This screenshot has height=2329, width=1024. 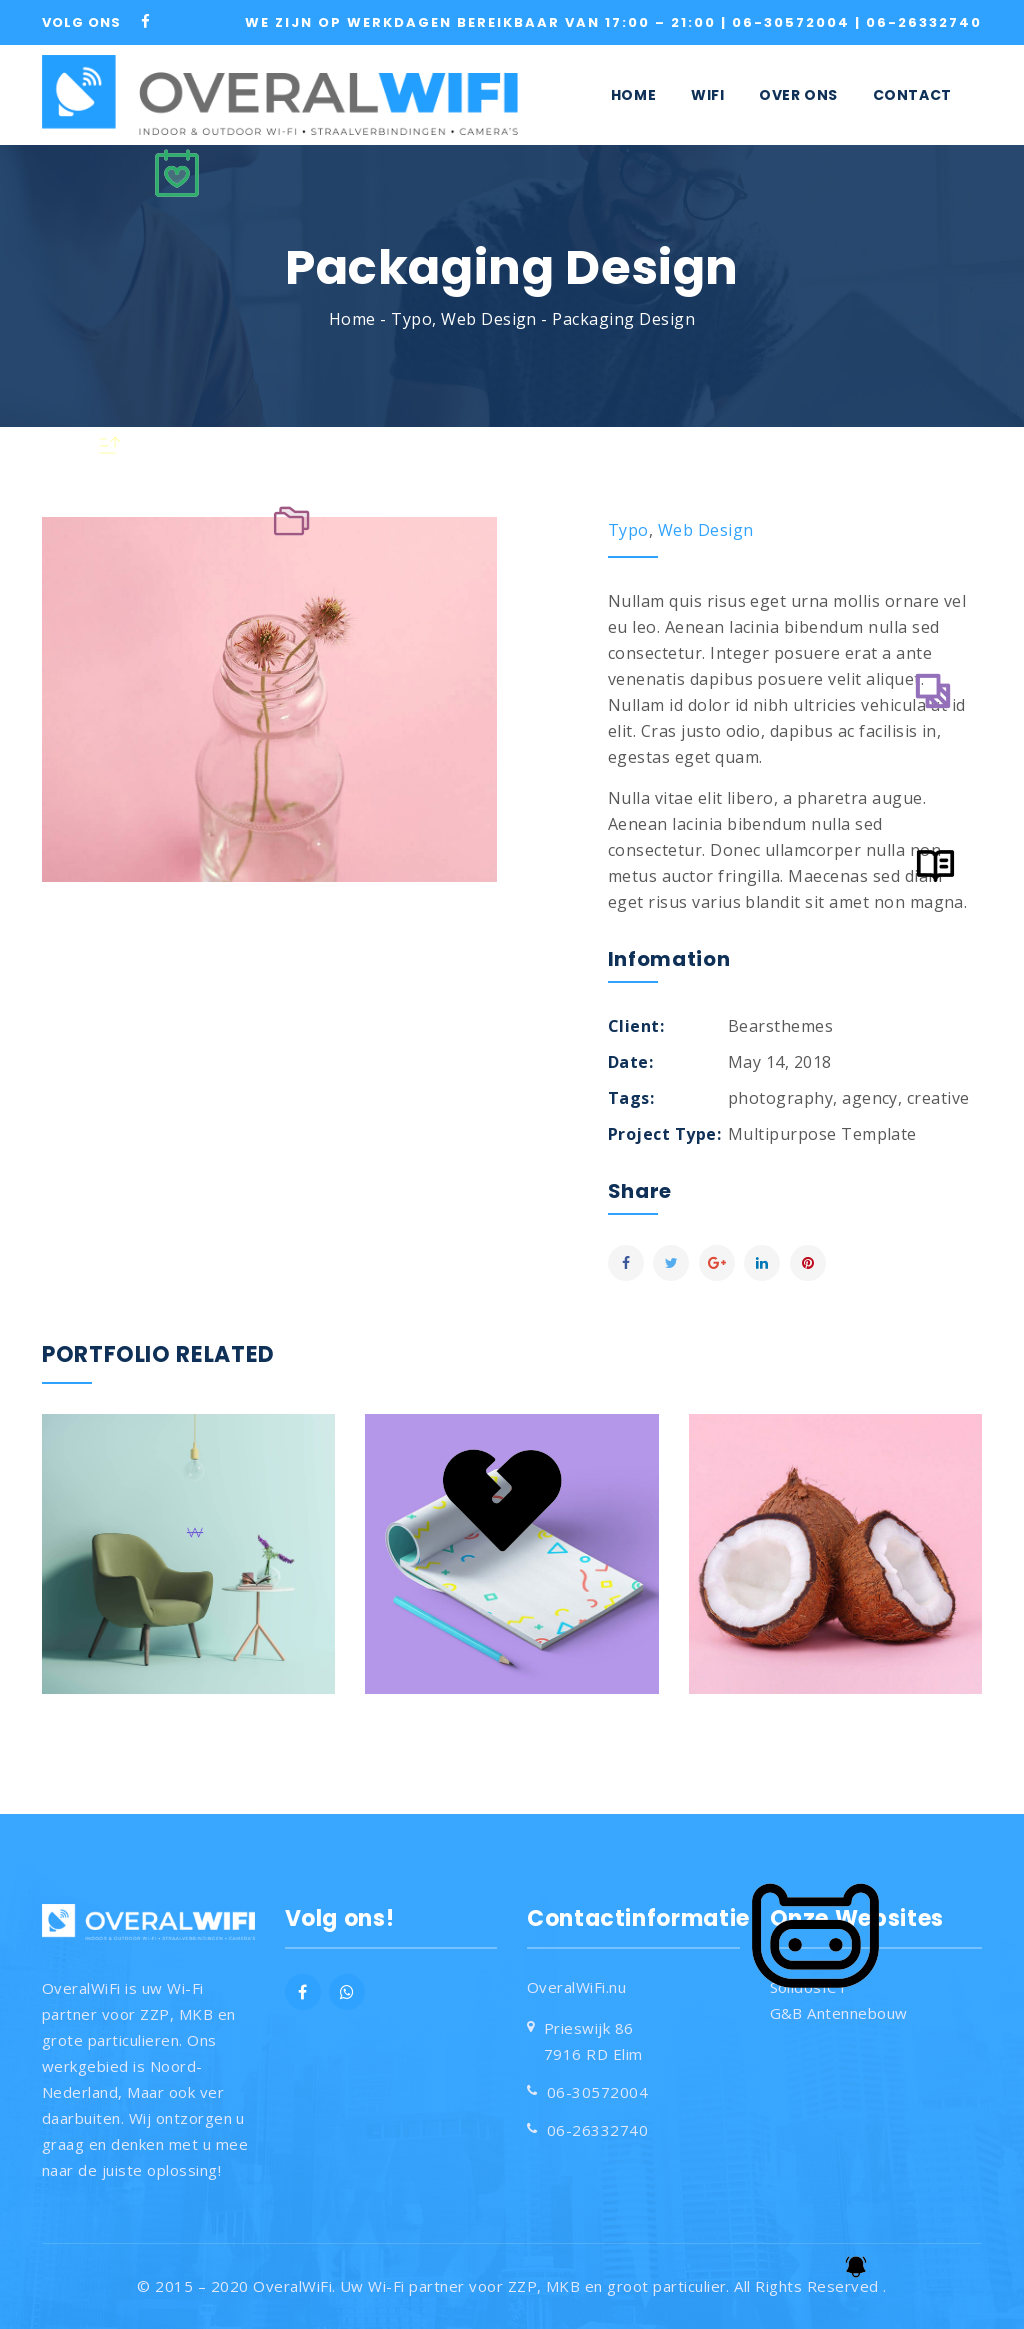 I want to click on open reading mode or e-reader, so click(x=935, y=863).